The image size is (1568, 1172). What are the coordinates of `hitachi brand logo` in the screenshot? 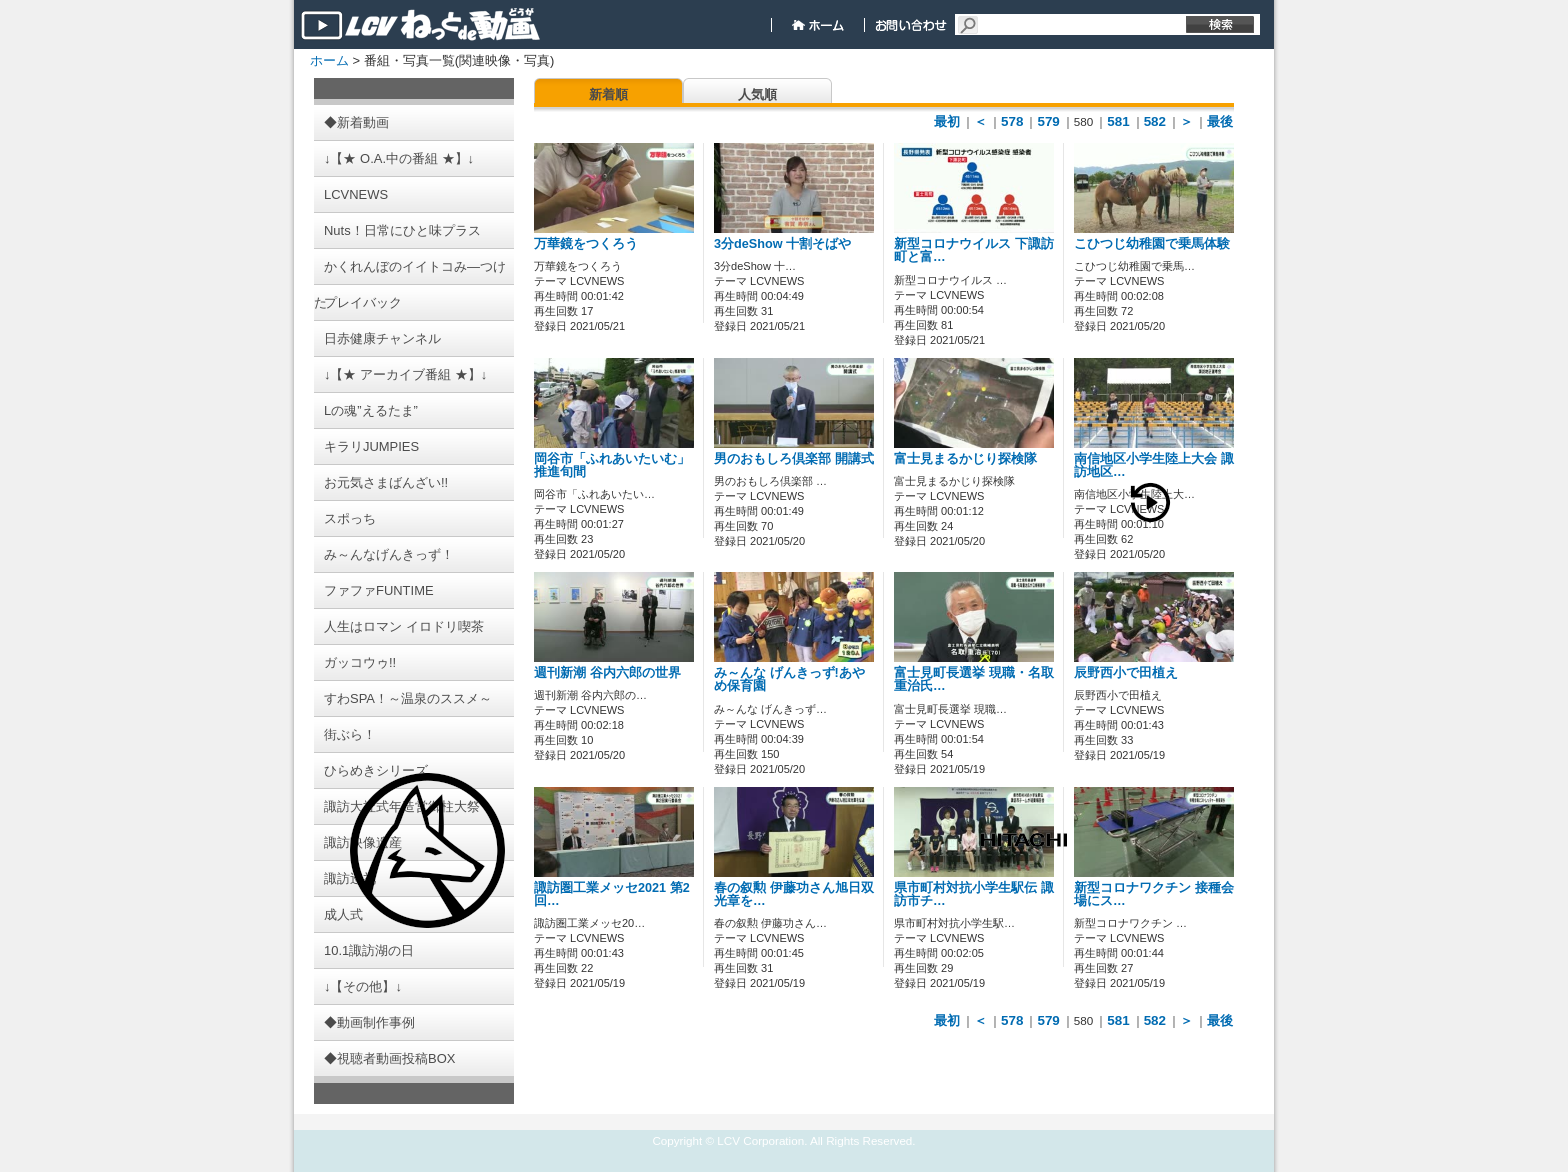 It's located at (1024, 840).